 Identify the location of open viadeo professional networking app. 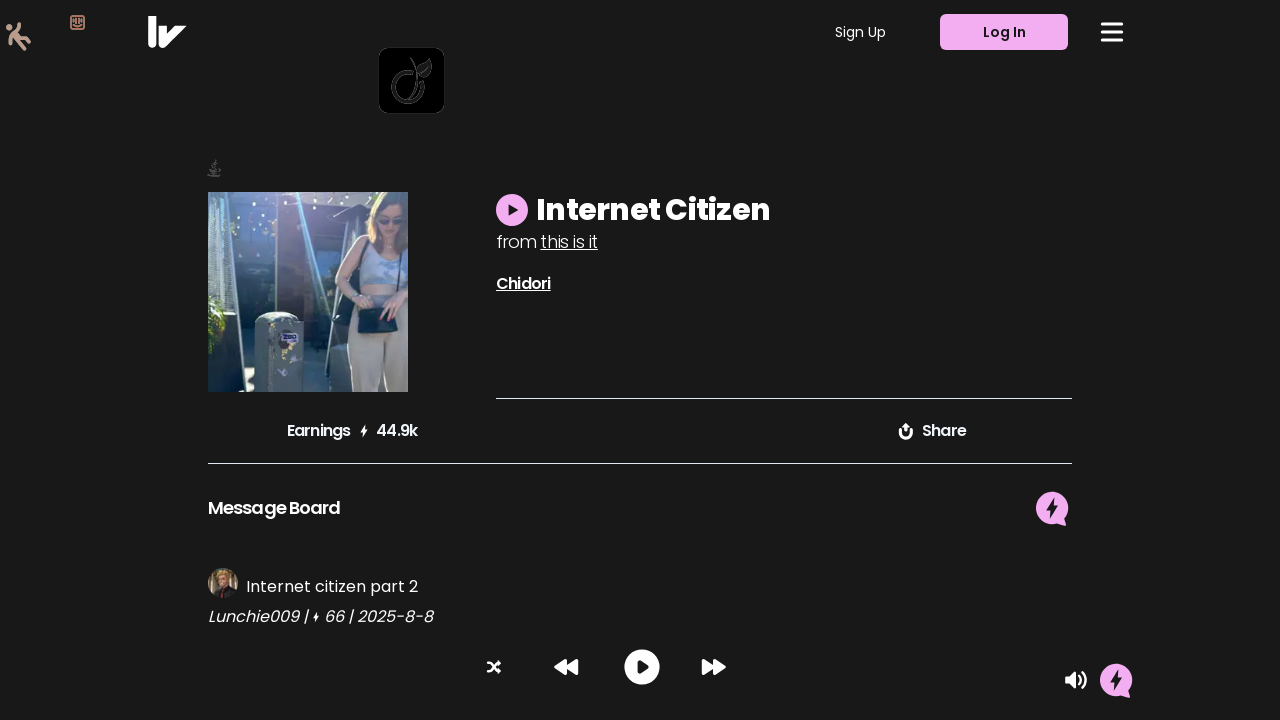
(411, 80).